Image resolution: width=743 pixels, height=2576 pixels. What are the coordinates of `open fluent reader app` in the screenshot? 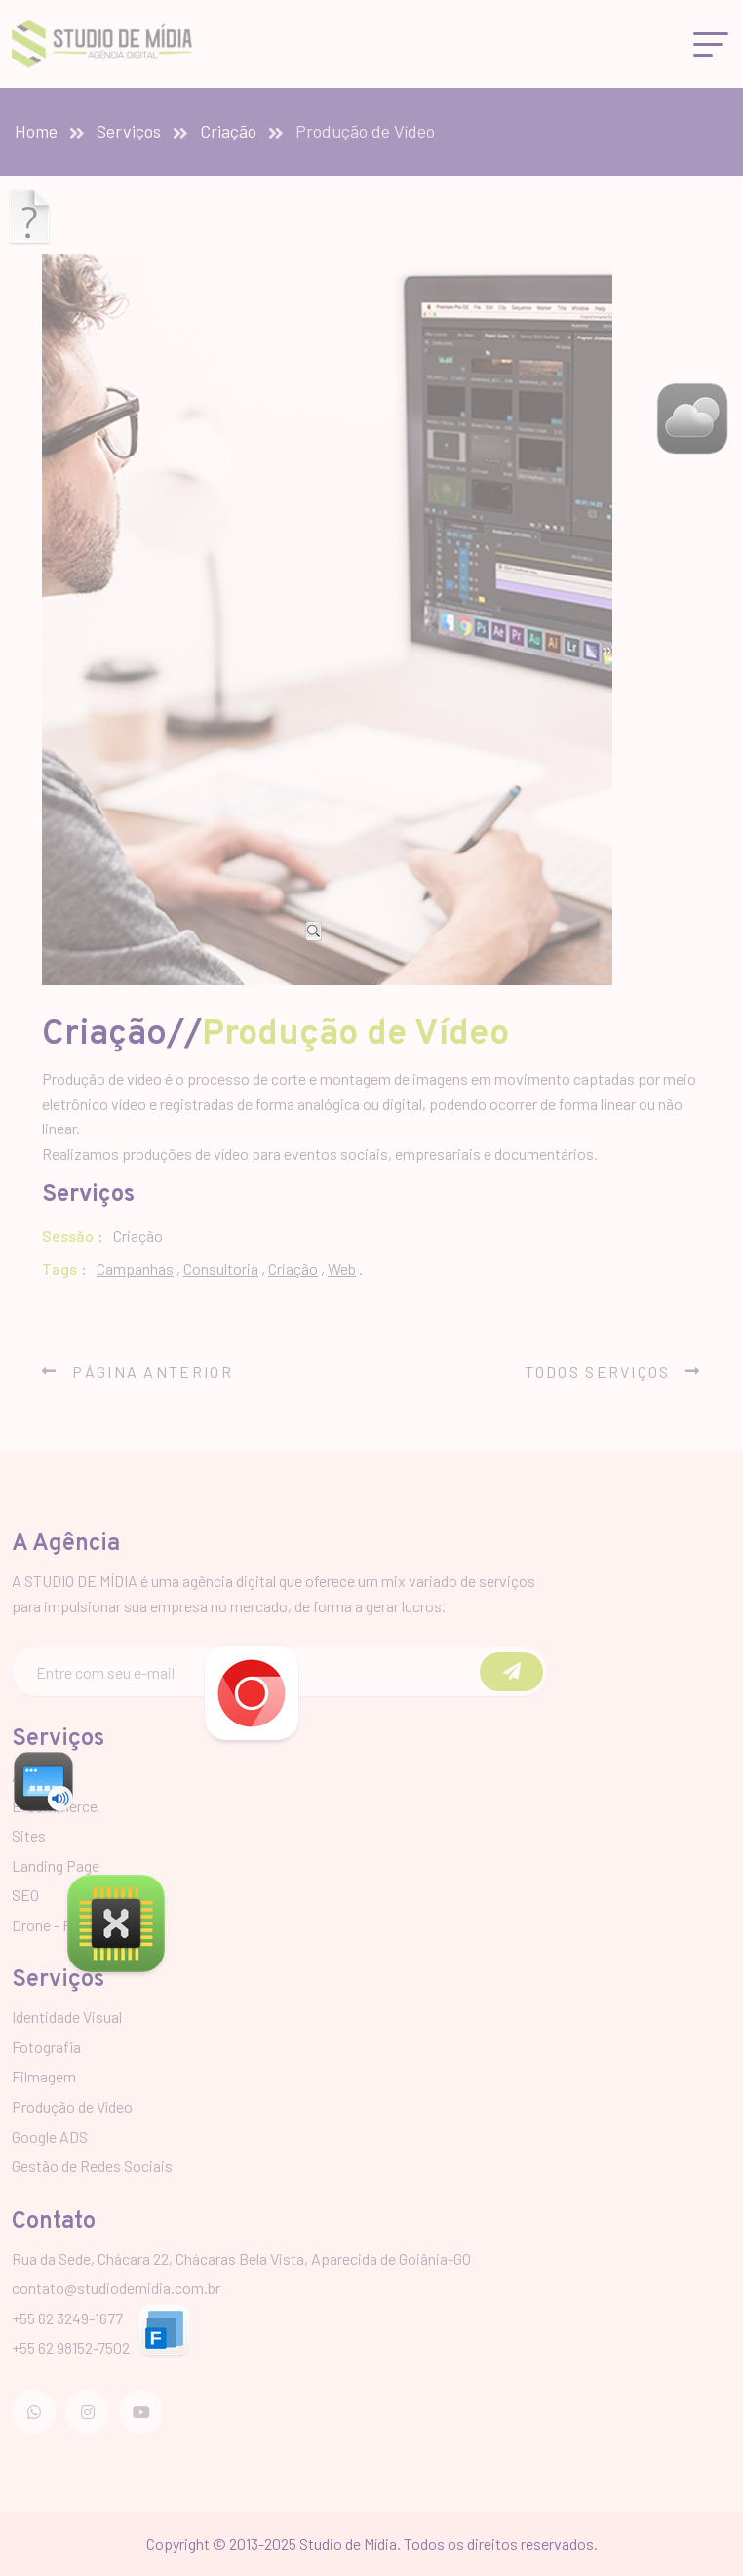 It's located at (164, 2329).